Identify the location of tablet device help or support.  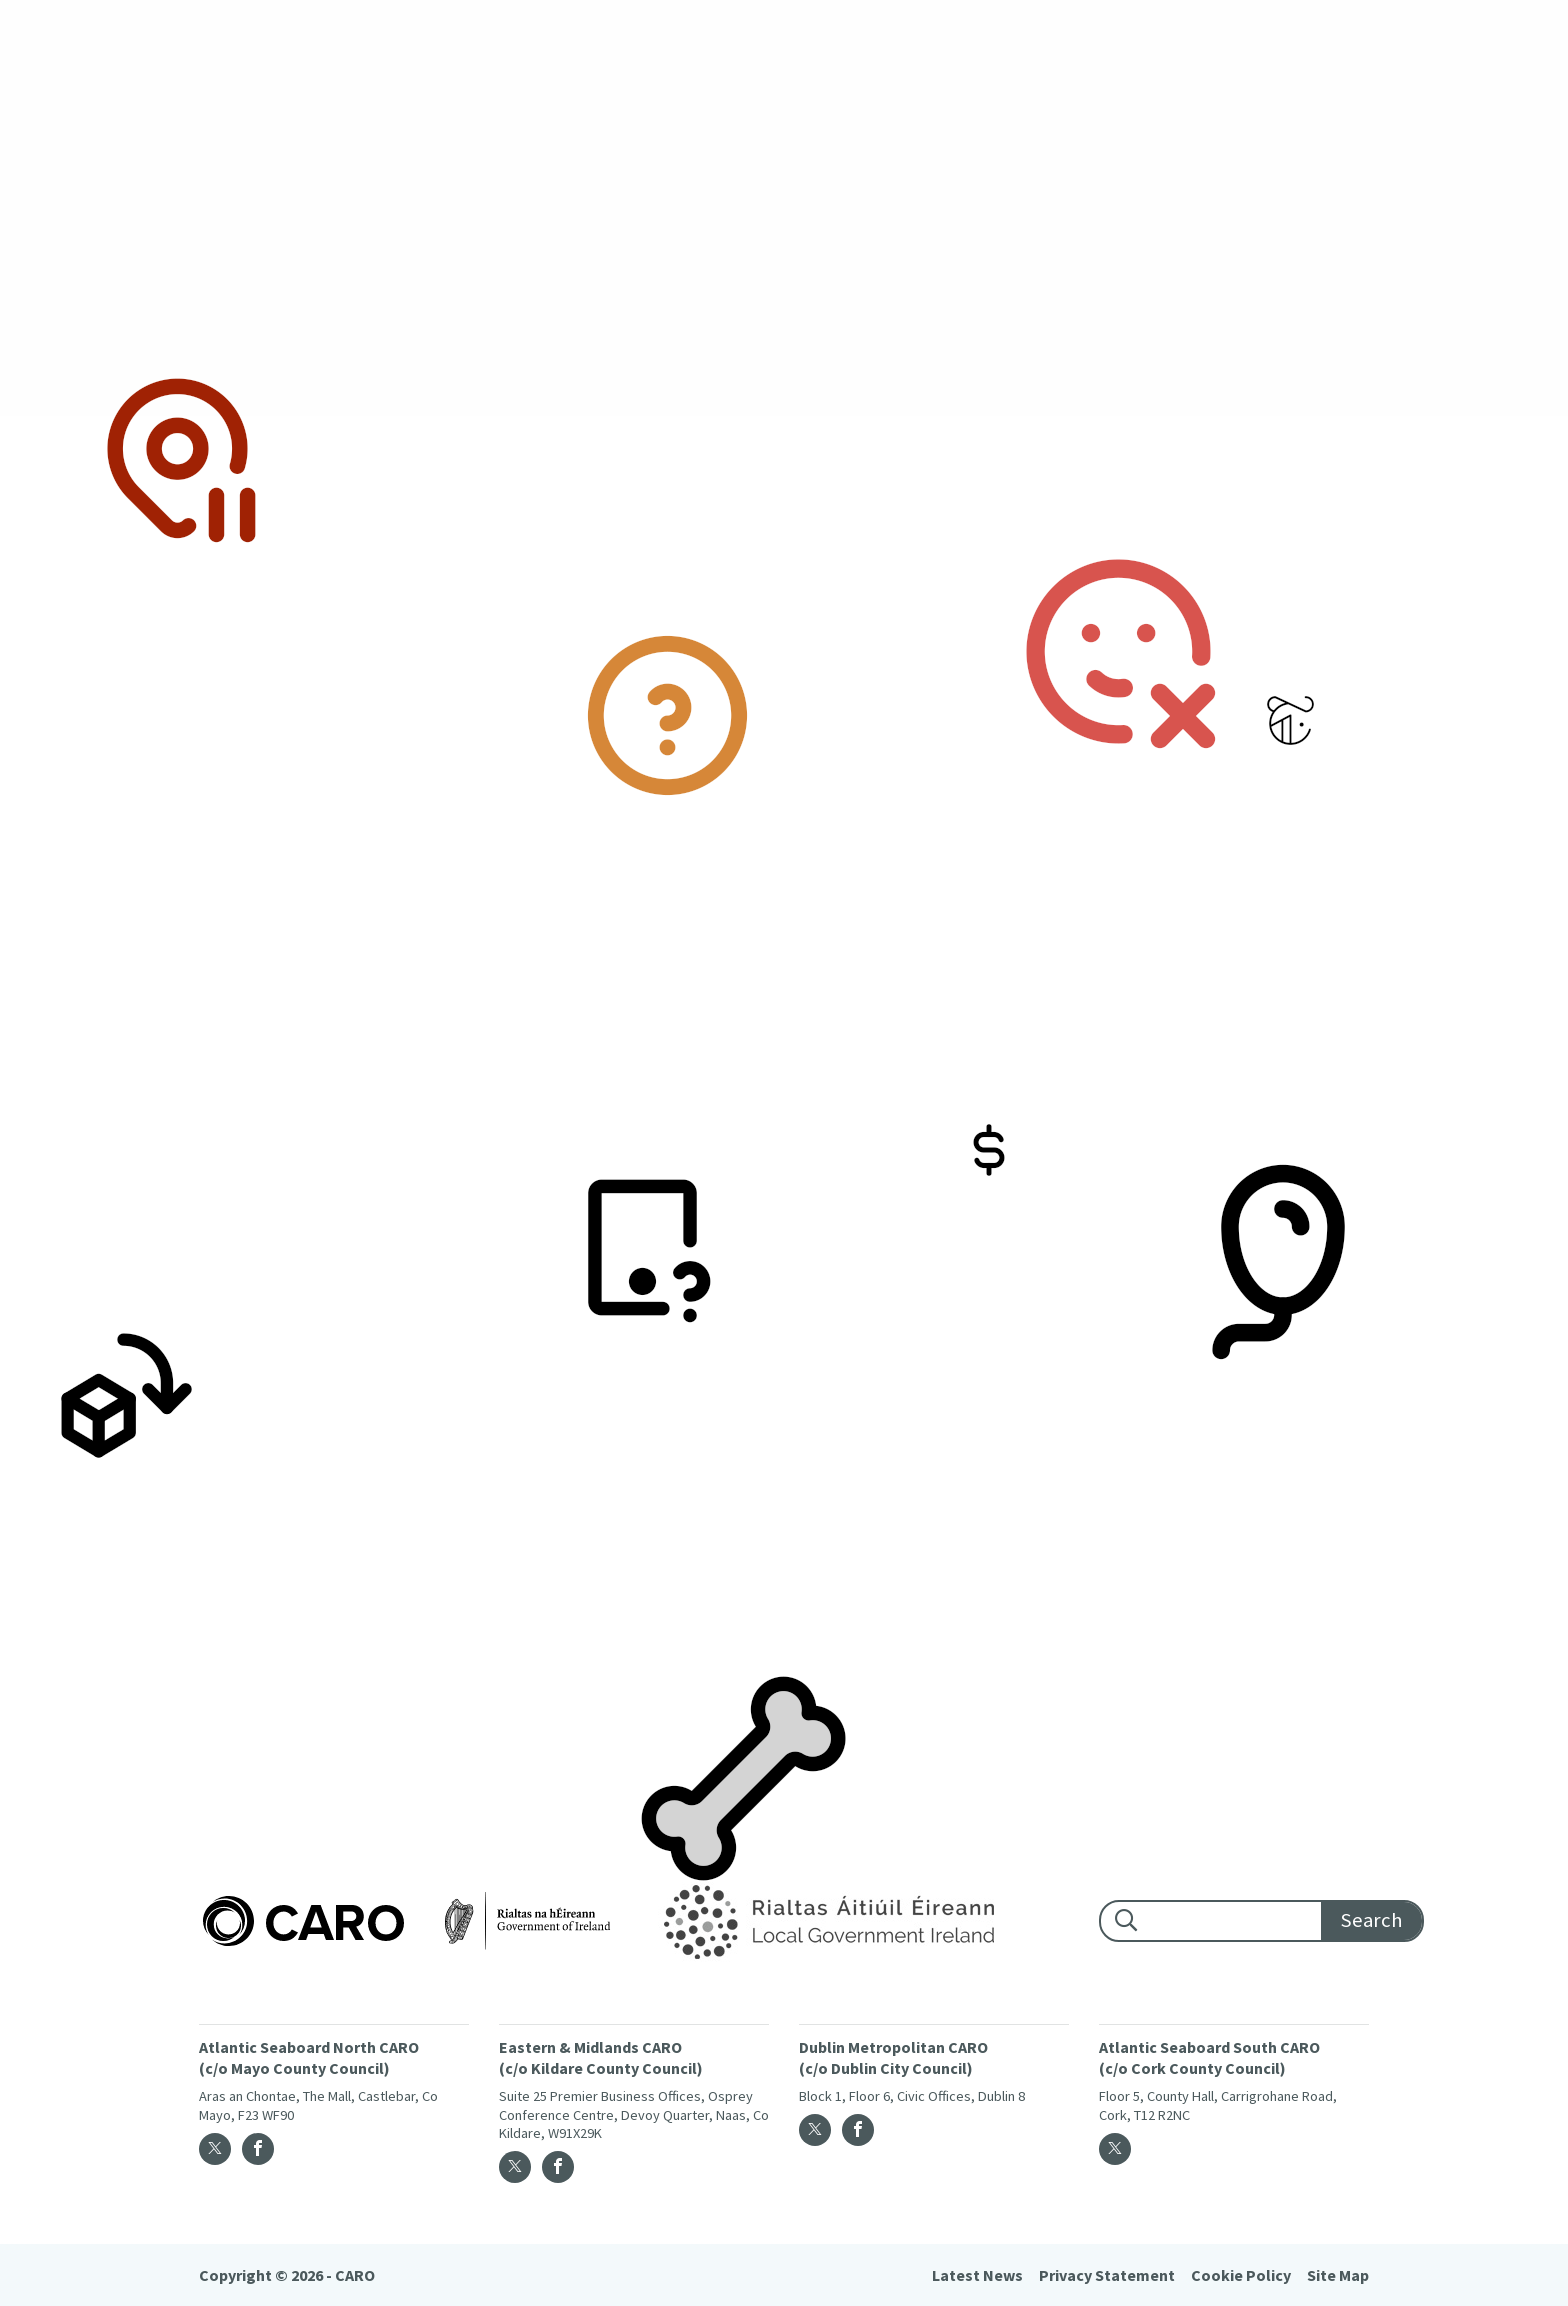
(642, 1247).